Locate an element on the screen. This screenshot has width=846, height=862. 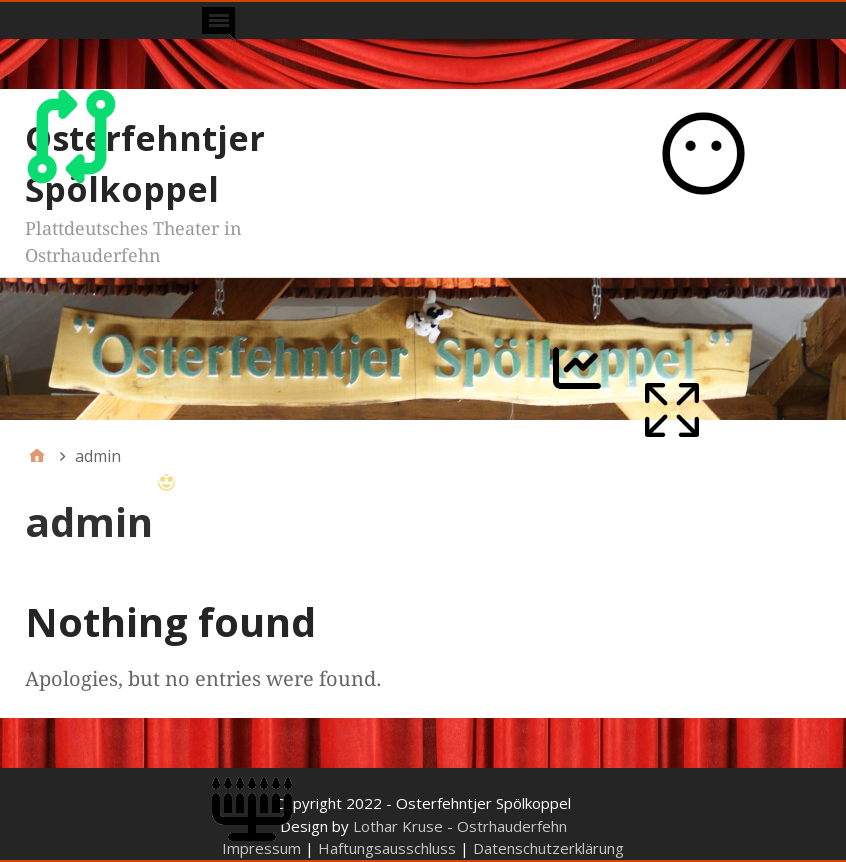
view analytics or performance data is located at coordinates (577, 368).